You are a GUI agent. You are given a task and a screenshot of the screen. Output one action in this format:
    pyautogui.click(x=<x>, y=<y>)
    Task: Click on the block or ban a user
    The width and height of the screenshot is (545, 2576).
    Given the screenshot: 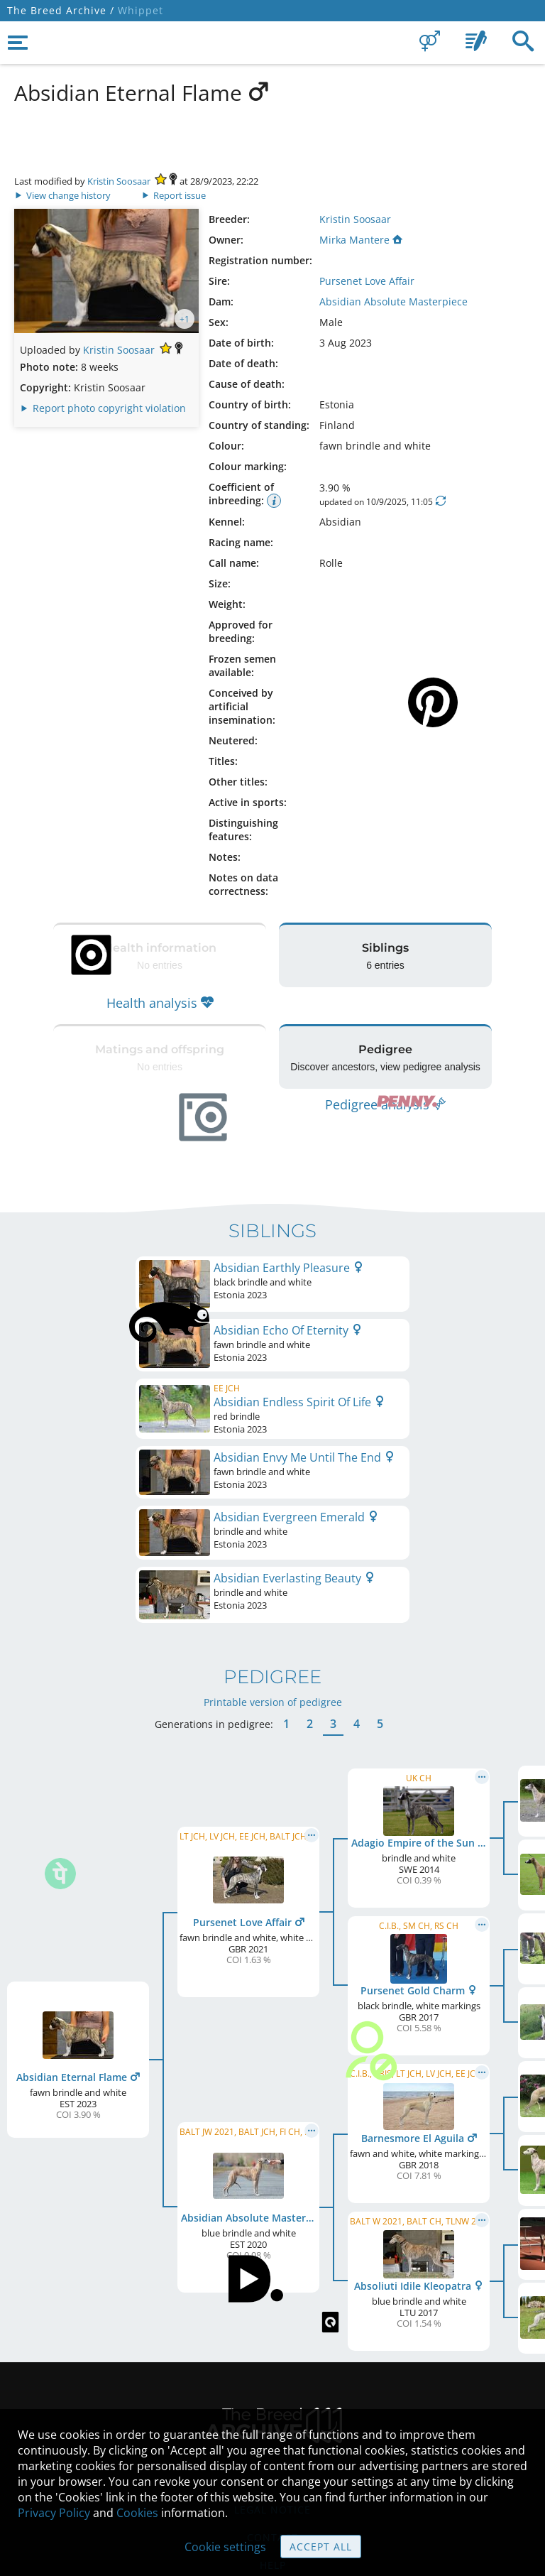 What is the action you would take?
    pyautogui.click(x=367, y=2050)
    